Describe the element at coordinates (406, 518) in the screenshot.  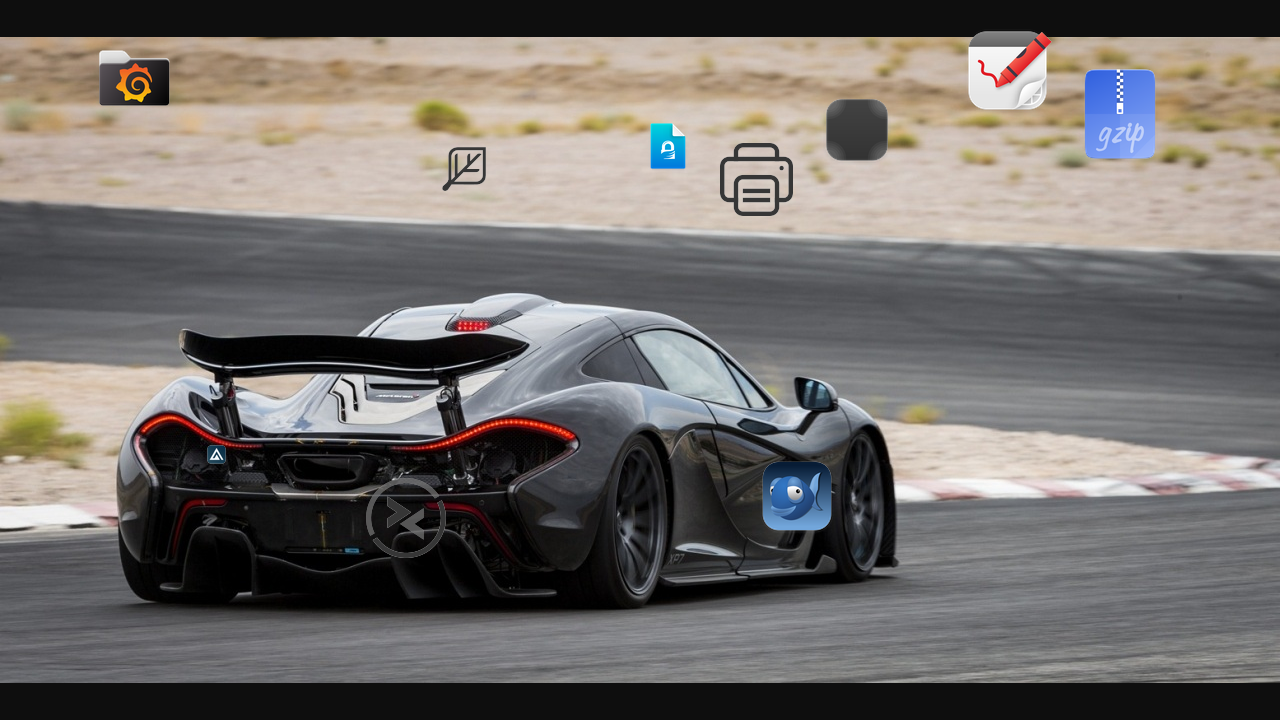
I see `open remmina remote desktop client` at that location.